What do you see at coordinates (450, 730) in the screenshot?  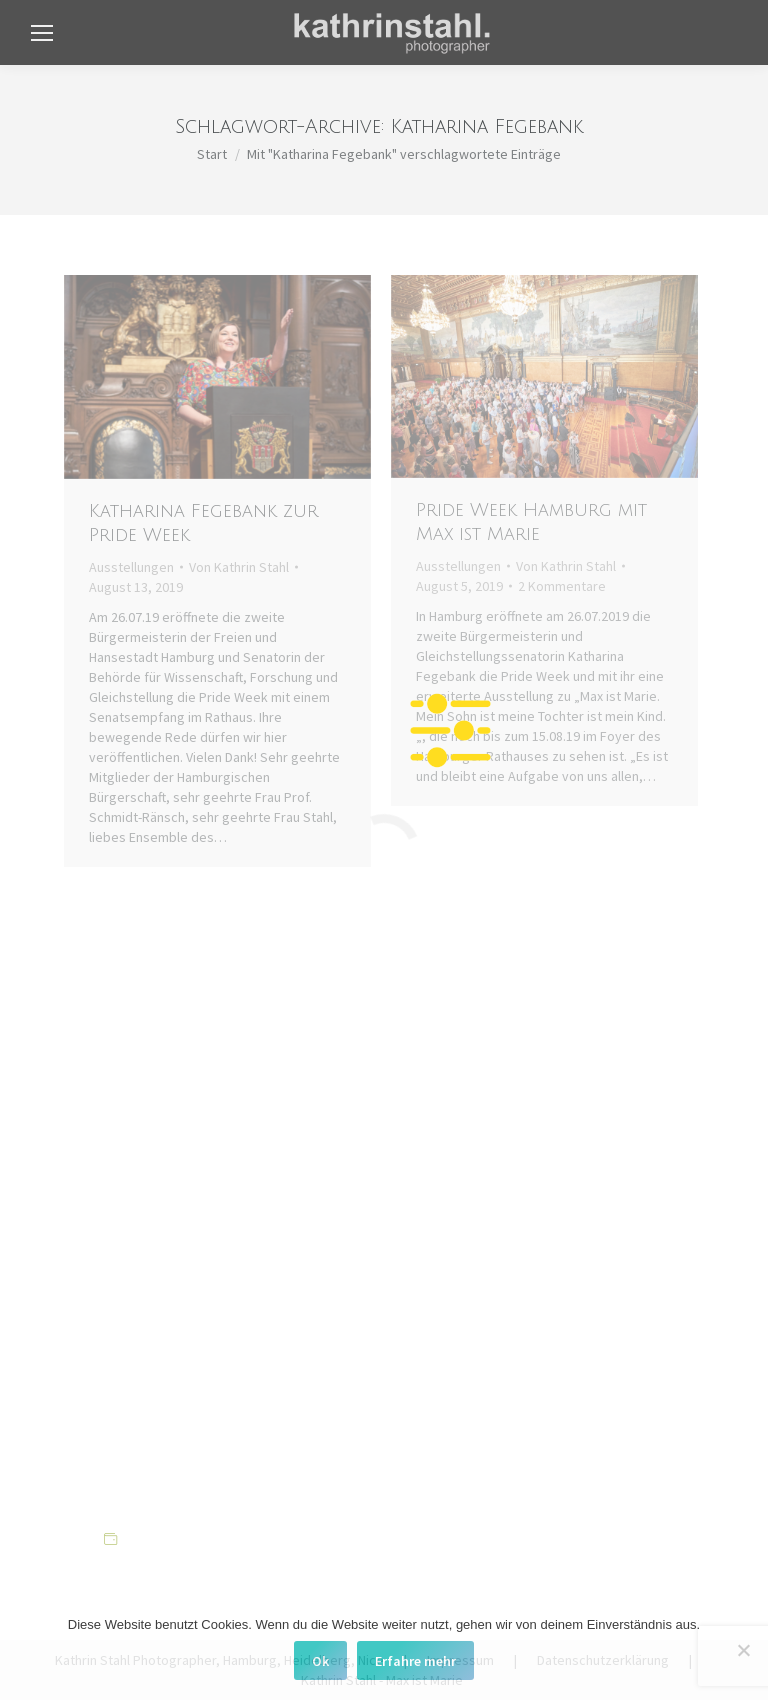 I see `adjust settings or preferences` at bounding box center [450, 730].